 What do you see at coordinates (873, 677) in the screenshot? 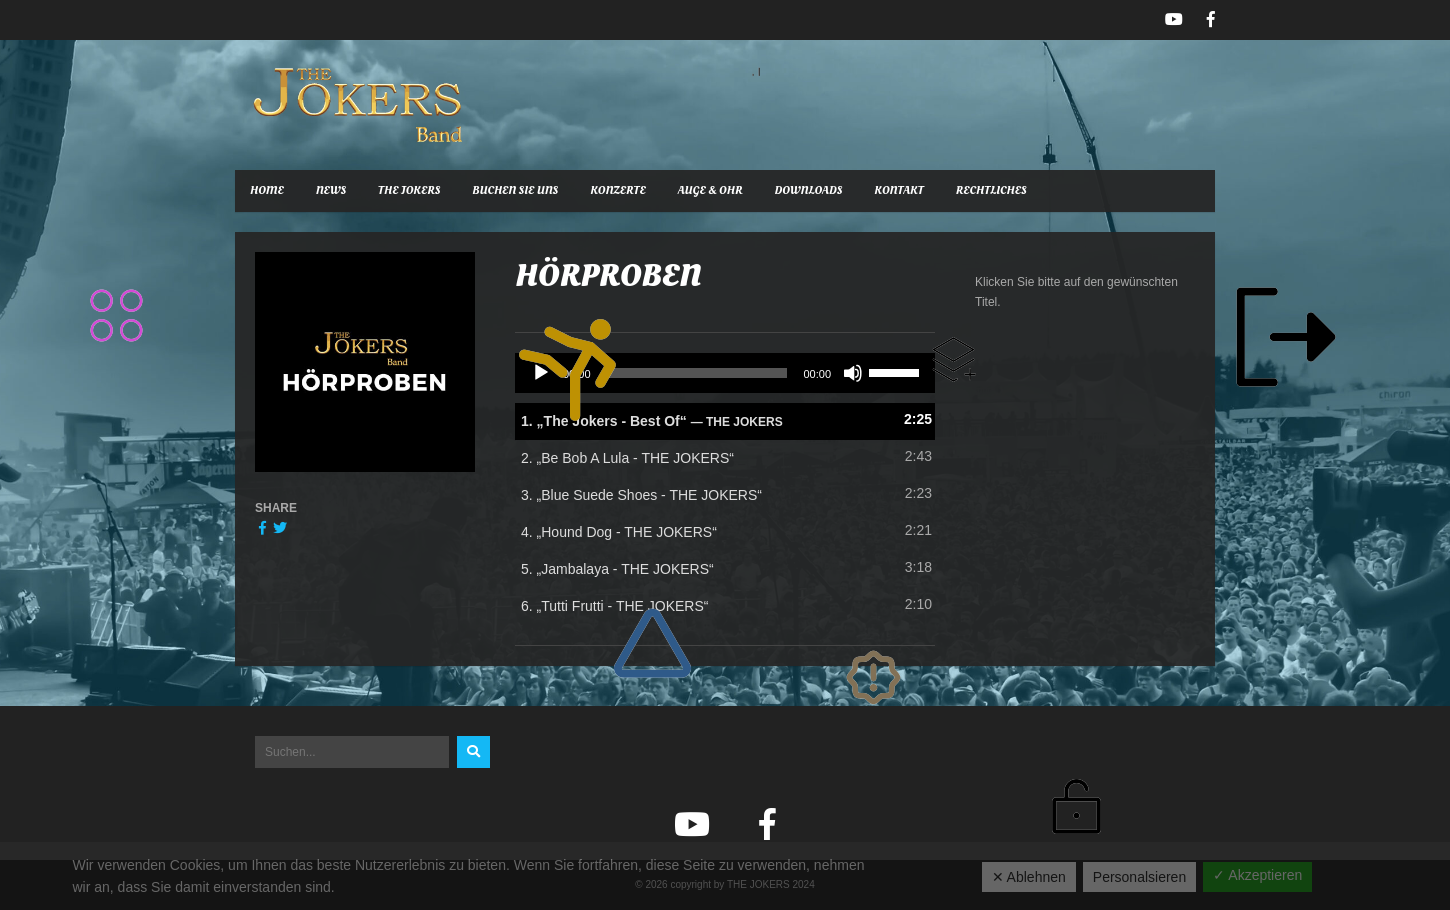
I see `indicates a warning or alert requiring attention` at bounding box center [873, 677].